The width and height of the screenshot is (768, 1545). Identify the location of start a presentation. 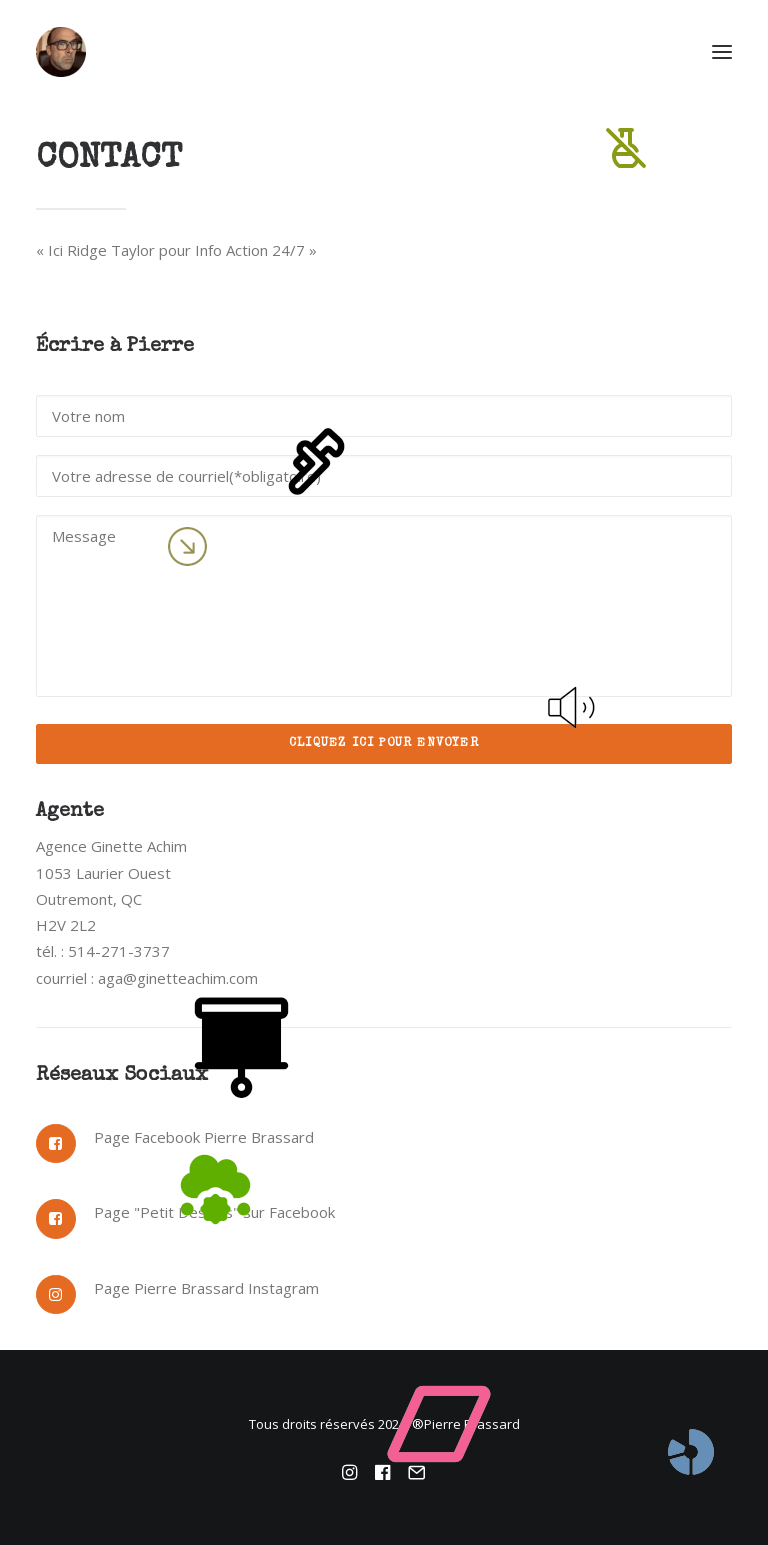
(241, 1040).